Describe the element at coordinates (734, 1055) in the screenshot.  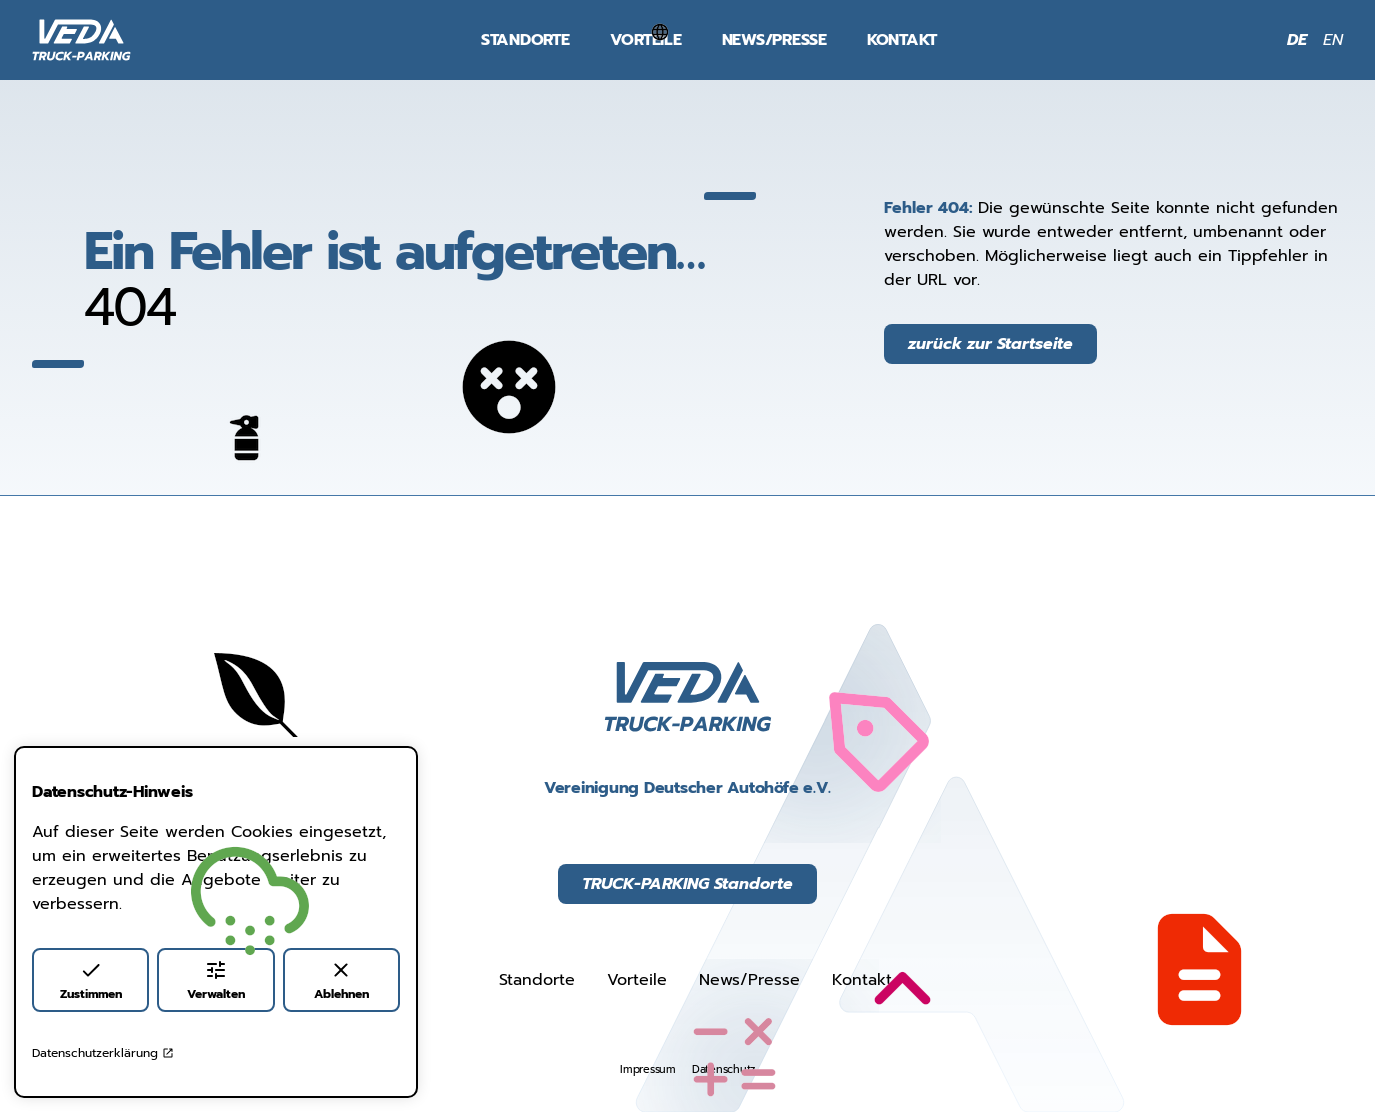
I see `open calculator or math tools` at that location.